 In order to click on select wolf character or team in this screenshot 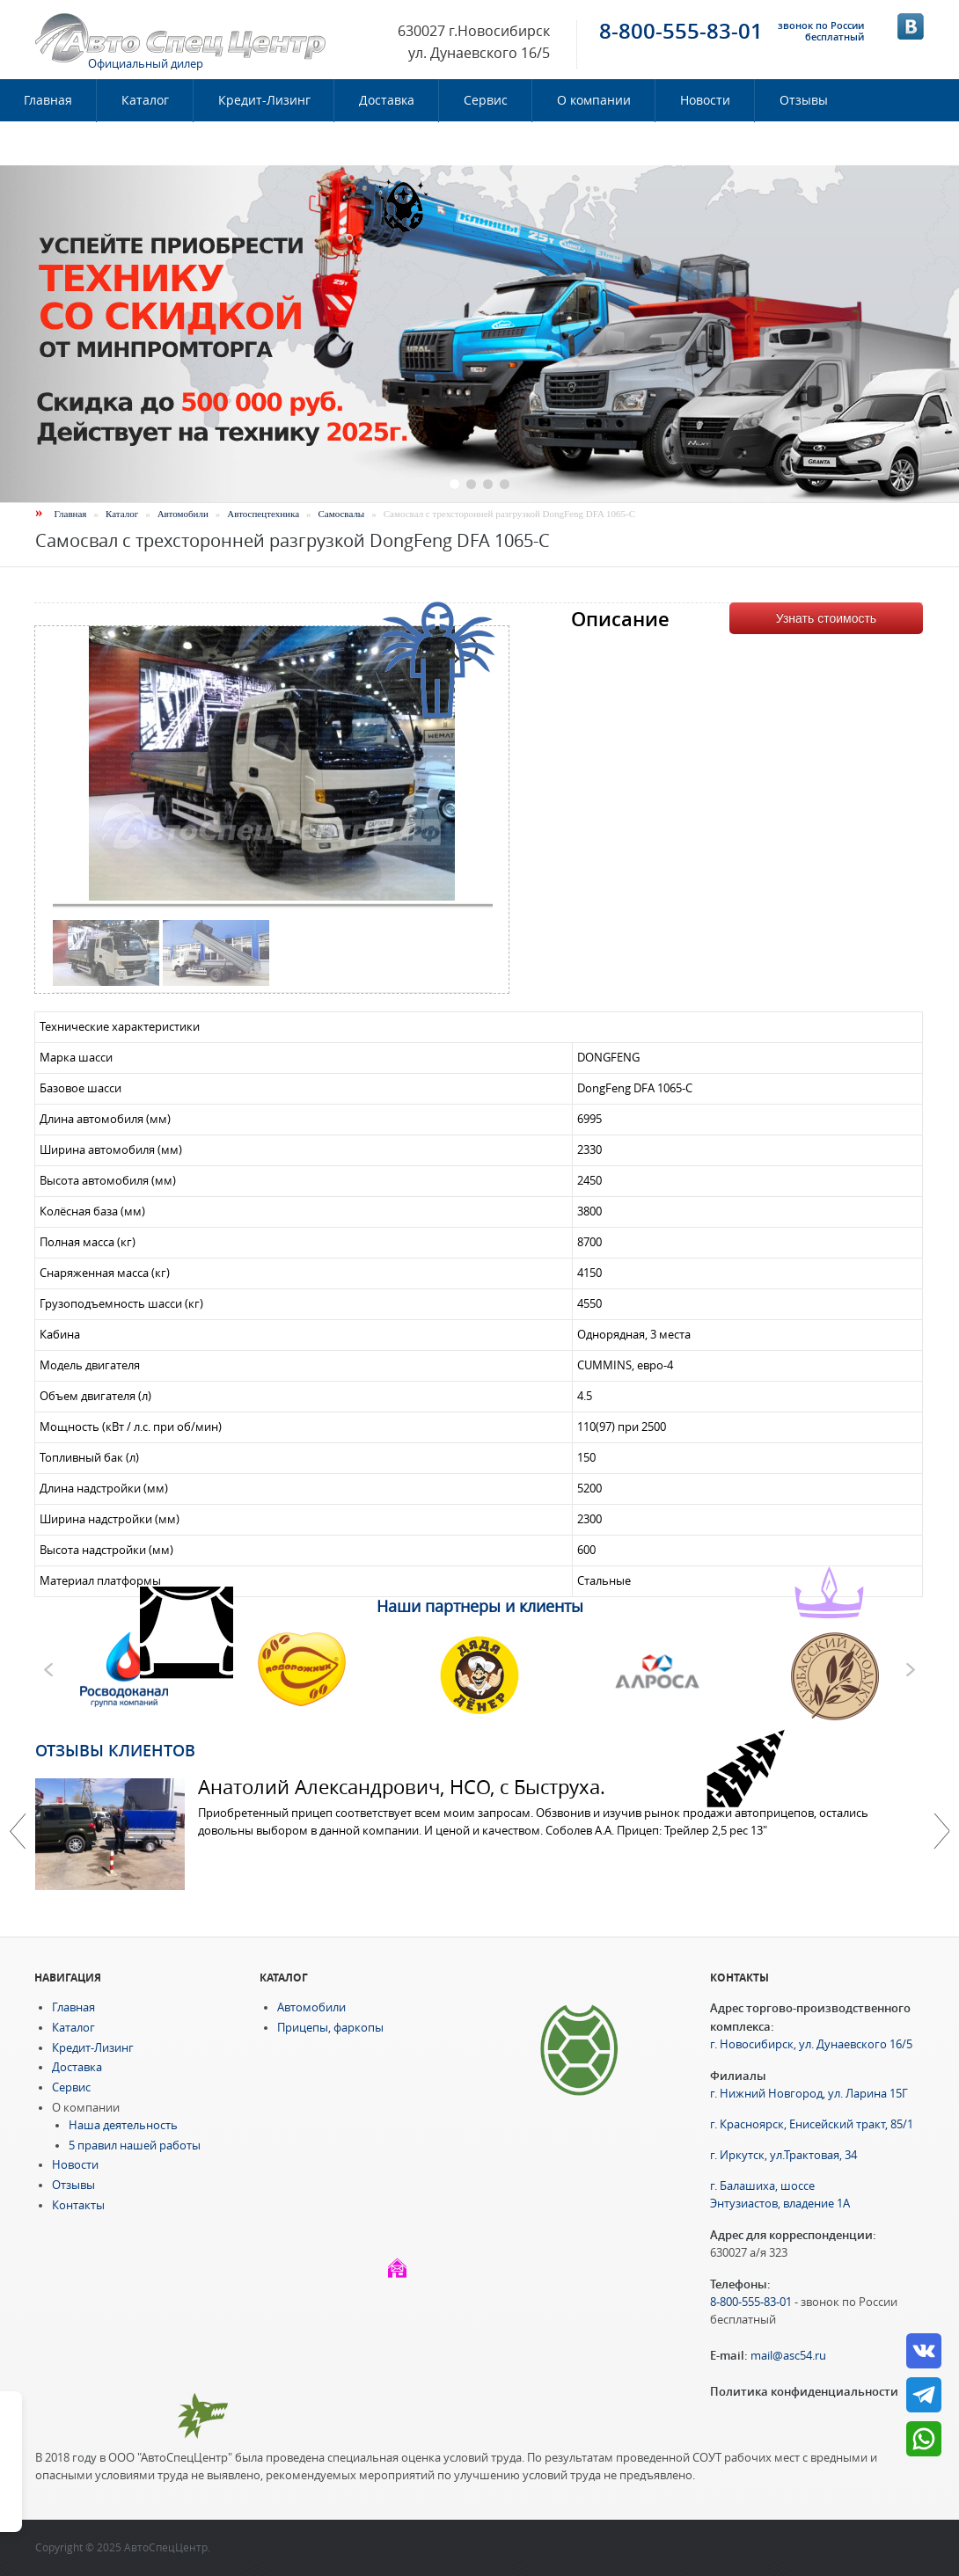, I will do `click(202, 2415)`.